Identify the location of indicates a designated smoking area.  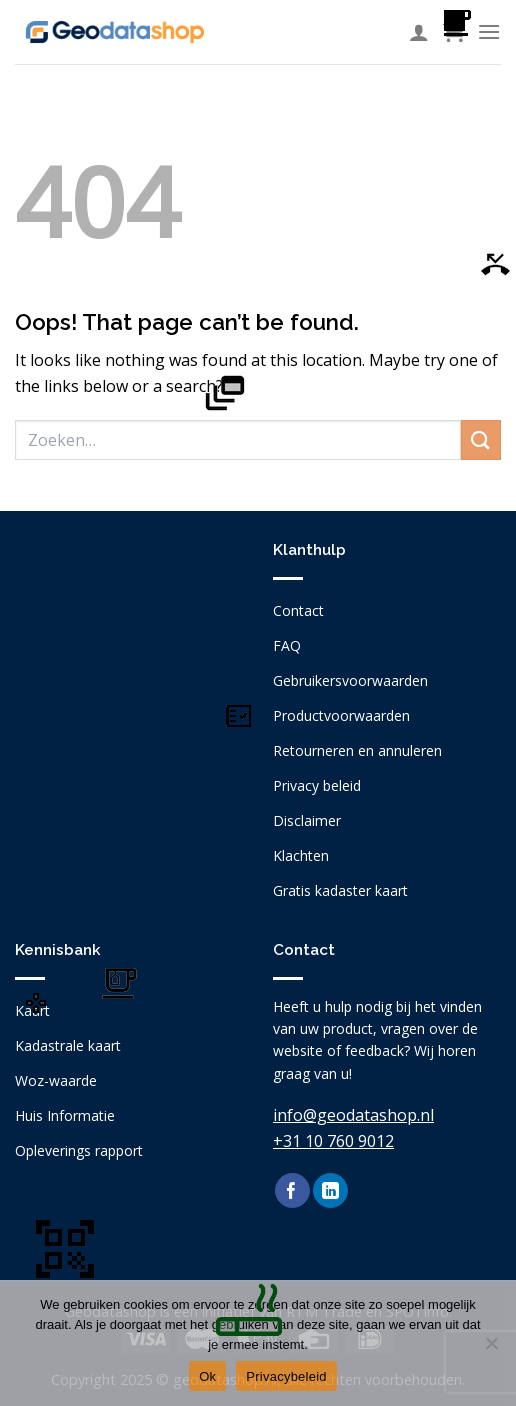
(249, 1317).